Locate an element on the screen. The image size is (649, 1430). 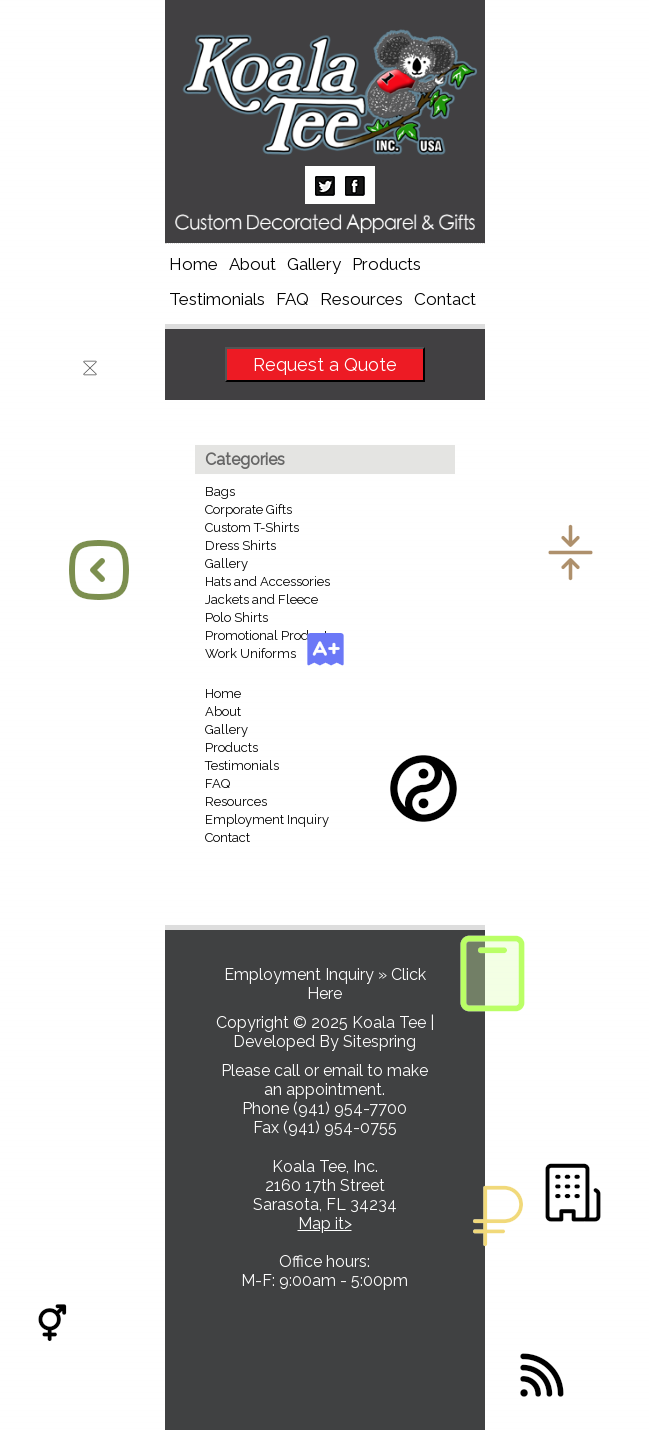
view exam or test results is located at coordinates (325, 648).